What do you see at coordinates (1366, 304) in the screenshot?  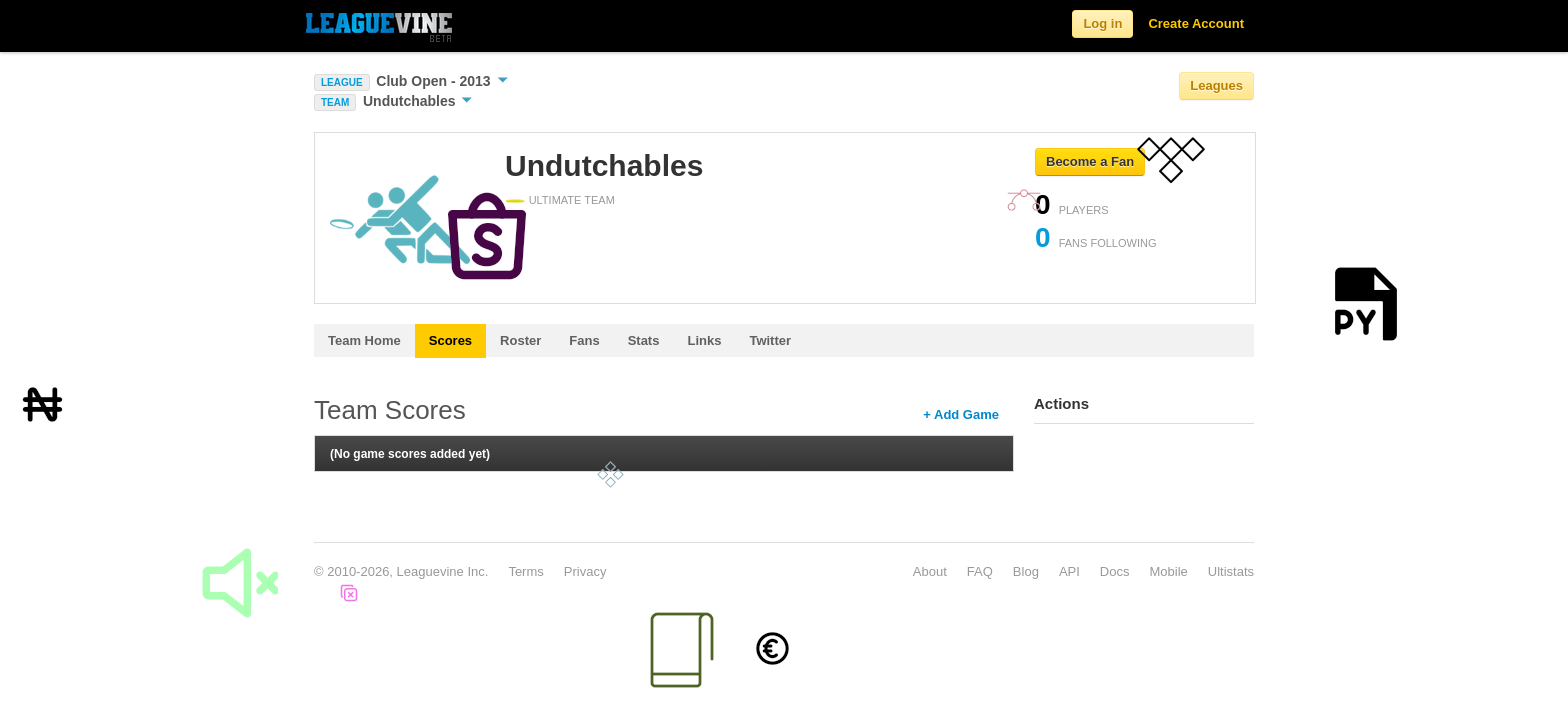 I see `open a python file` at bounding box center [1366, 304].